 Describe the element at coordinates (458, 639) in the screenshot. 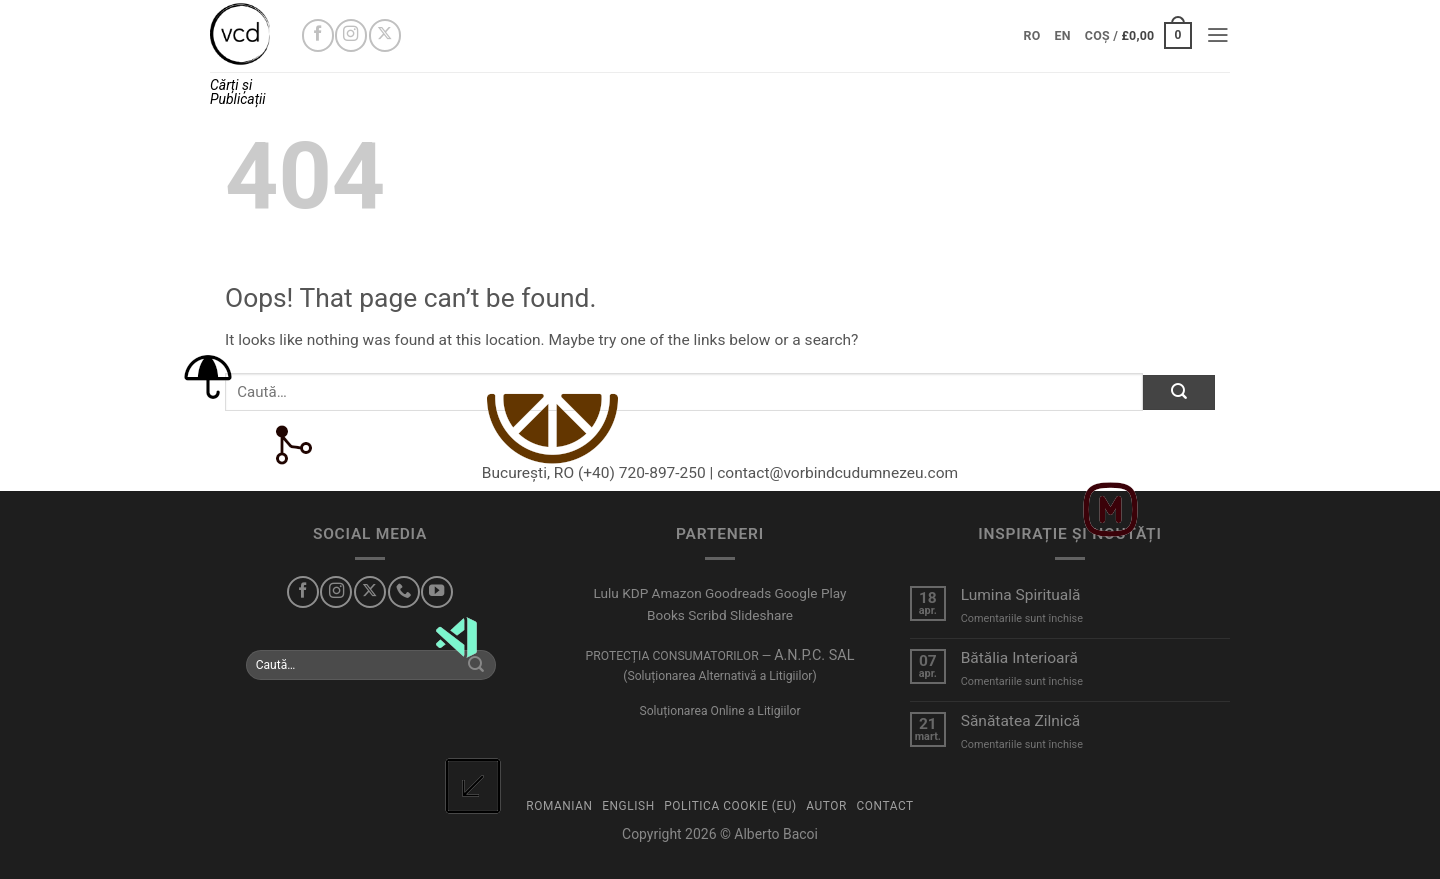

I see `open visual studio code insiders` at that location.